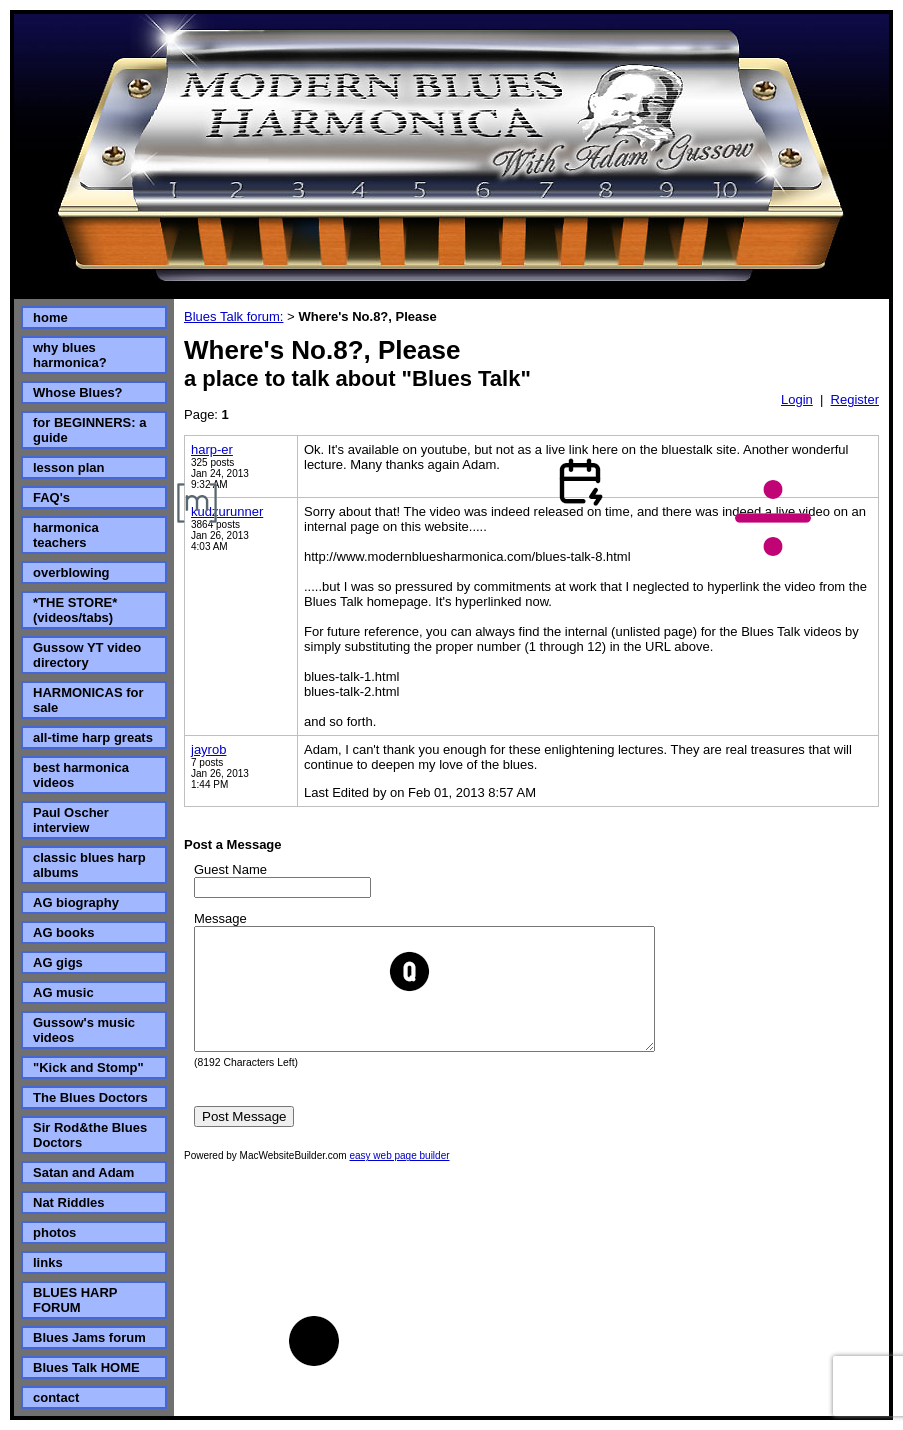  What do you see at coordinates (197, 503) in the screenshot?
I see `connect to matrix decentralized chat network` at bounding box center [197, 503].